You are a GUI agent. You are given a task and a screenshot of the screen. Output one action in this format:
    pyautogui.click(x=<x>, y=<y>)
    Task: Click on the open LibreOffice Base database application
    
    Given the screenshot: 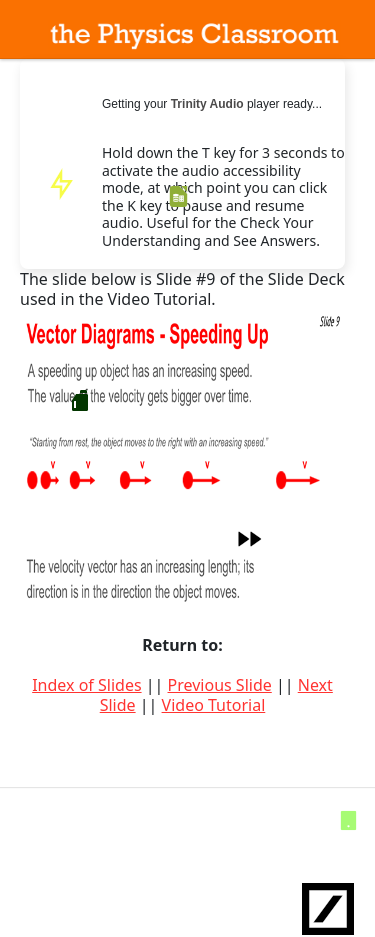 What is the action you would take?
    pyautogui.click(x=178, y=196)
    